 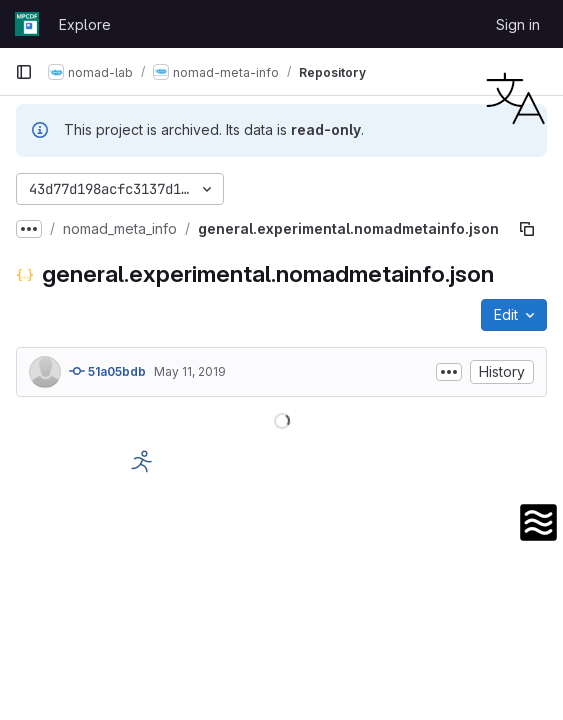 I want to click on start a run or workout activity, so click(x=142, y=461).